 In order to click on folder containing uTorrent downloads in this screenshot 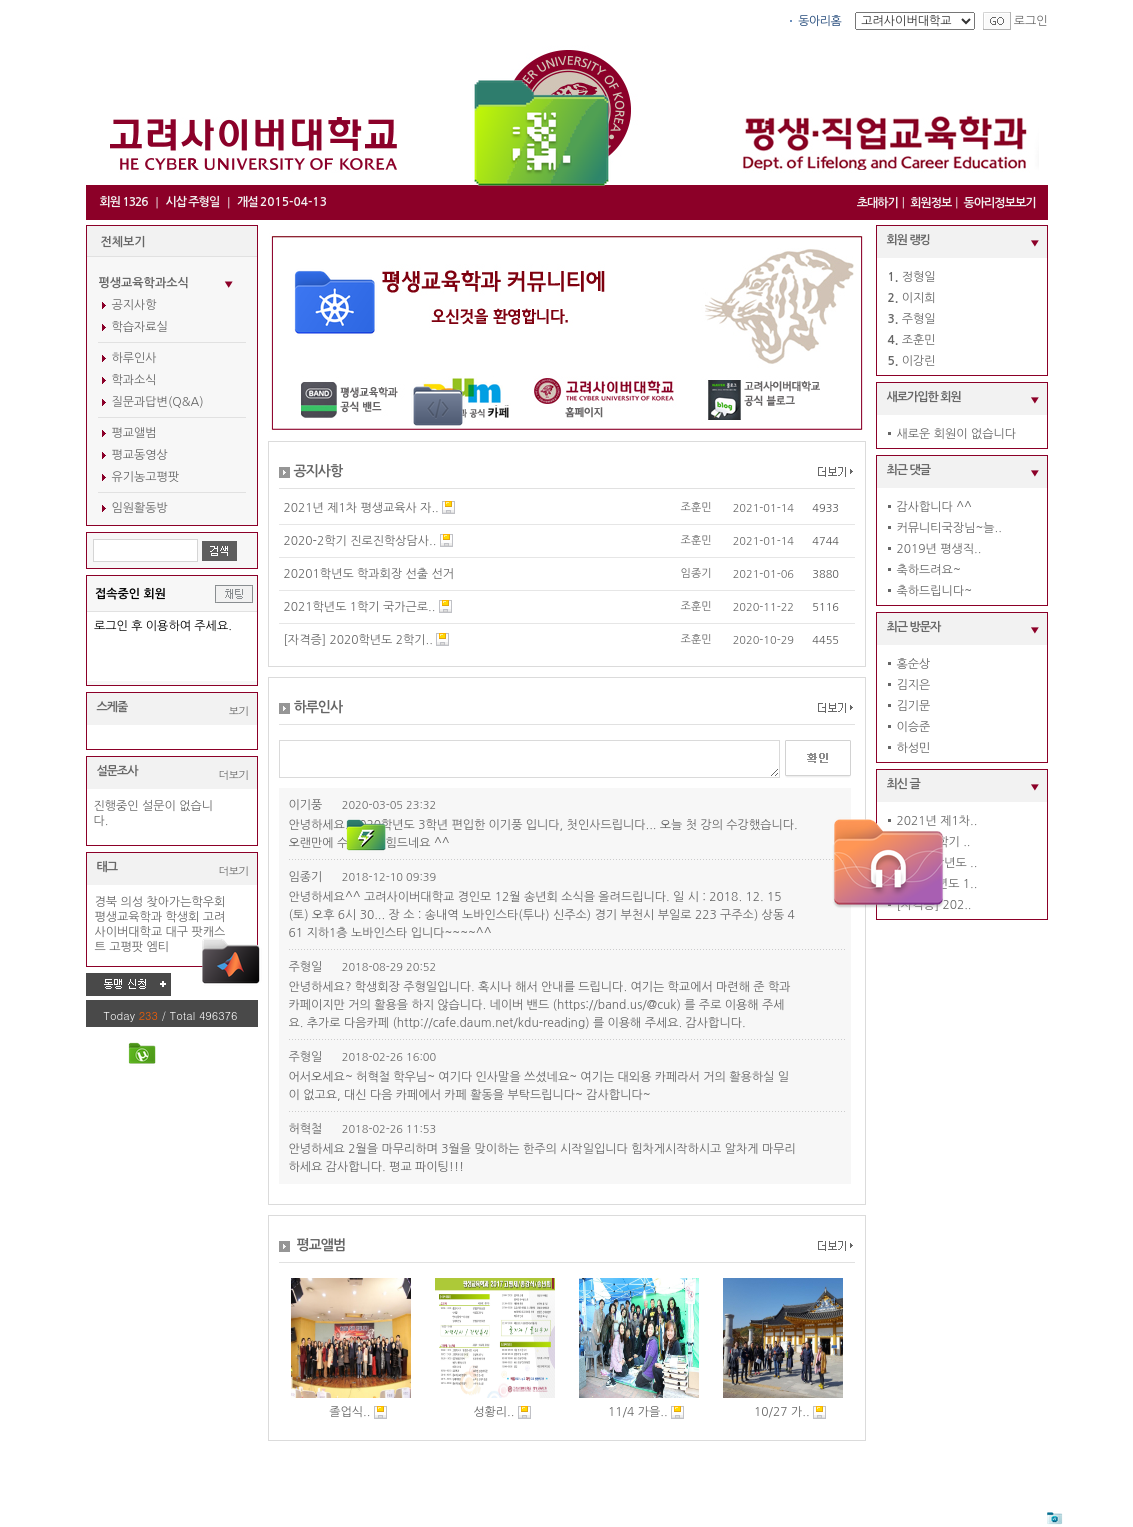, I will do `click(142, 1054)`.